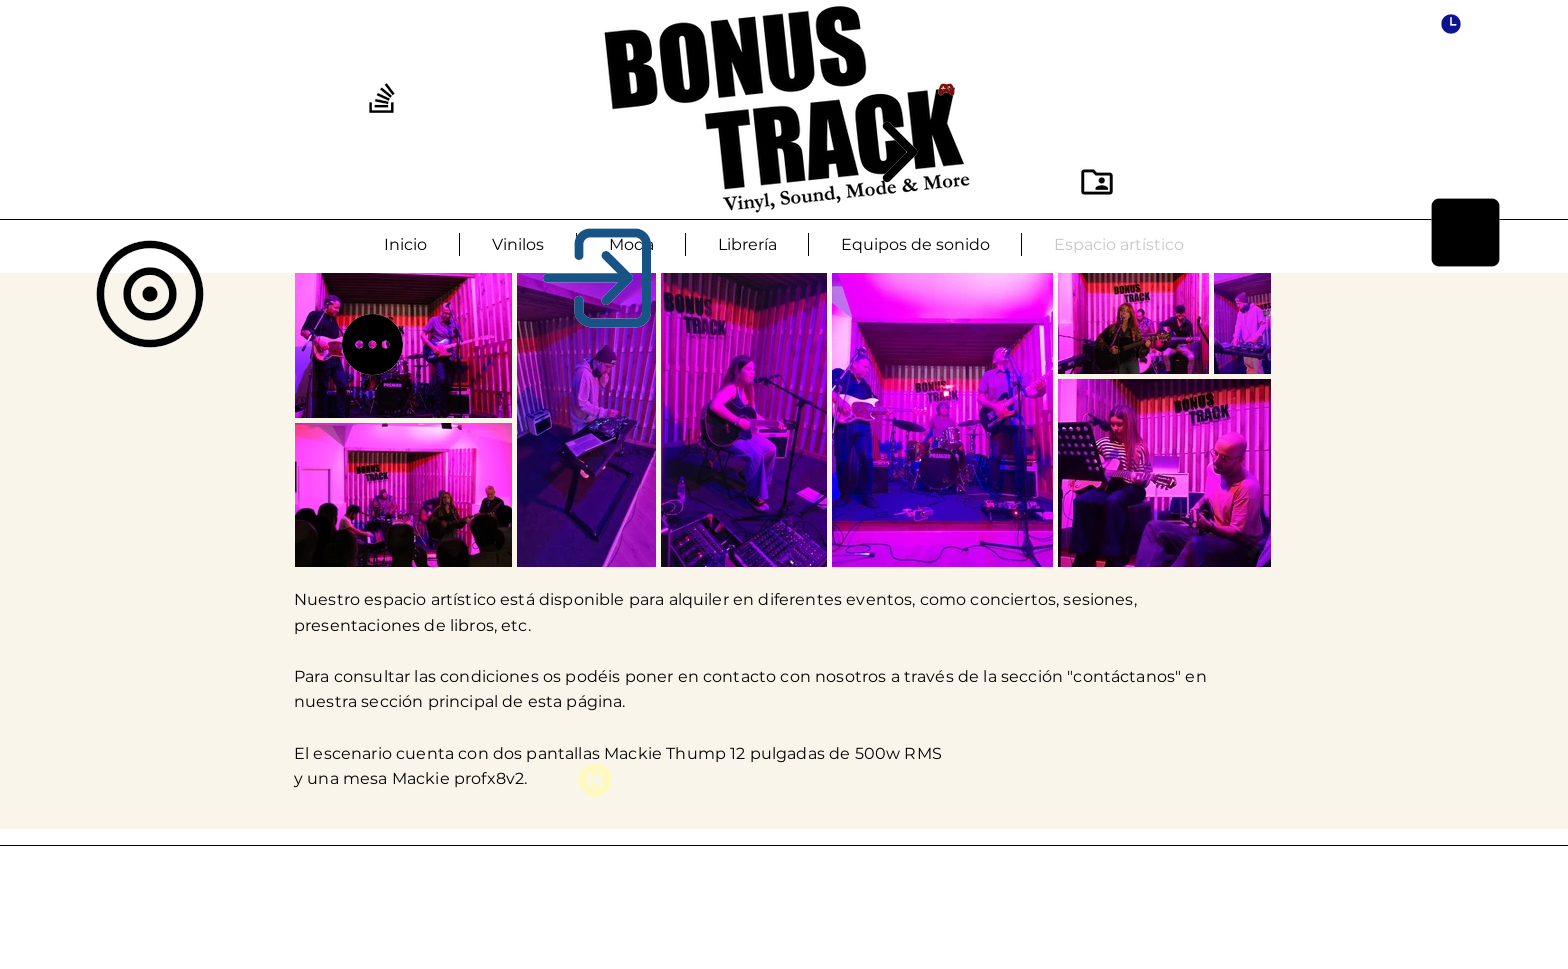 The image size is (1568, 969). What do you see at coordinates (372, 344) in the screenshot?
I see `access more options or actions` at bounding box center [372, 344].